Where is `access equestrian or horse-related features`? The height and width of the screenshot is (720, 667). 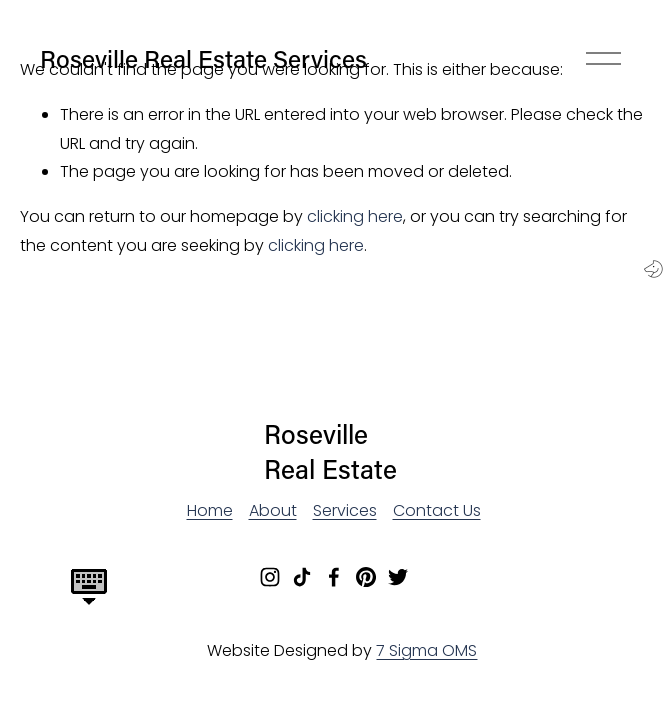
access equestrian or horse-related features is located at coordinates (654, 269).